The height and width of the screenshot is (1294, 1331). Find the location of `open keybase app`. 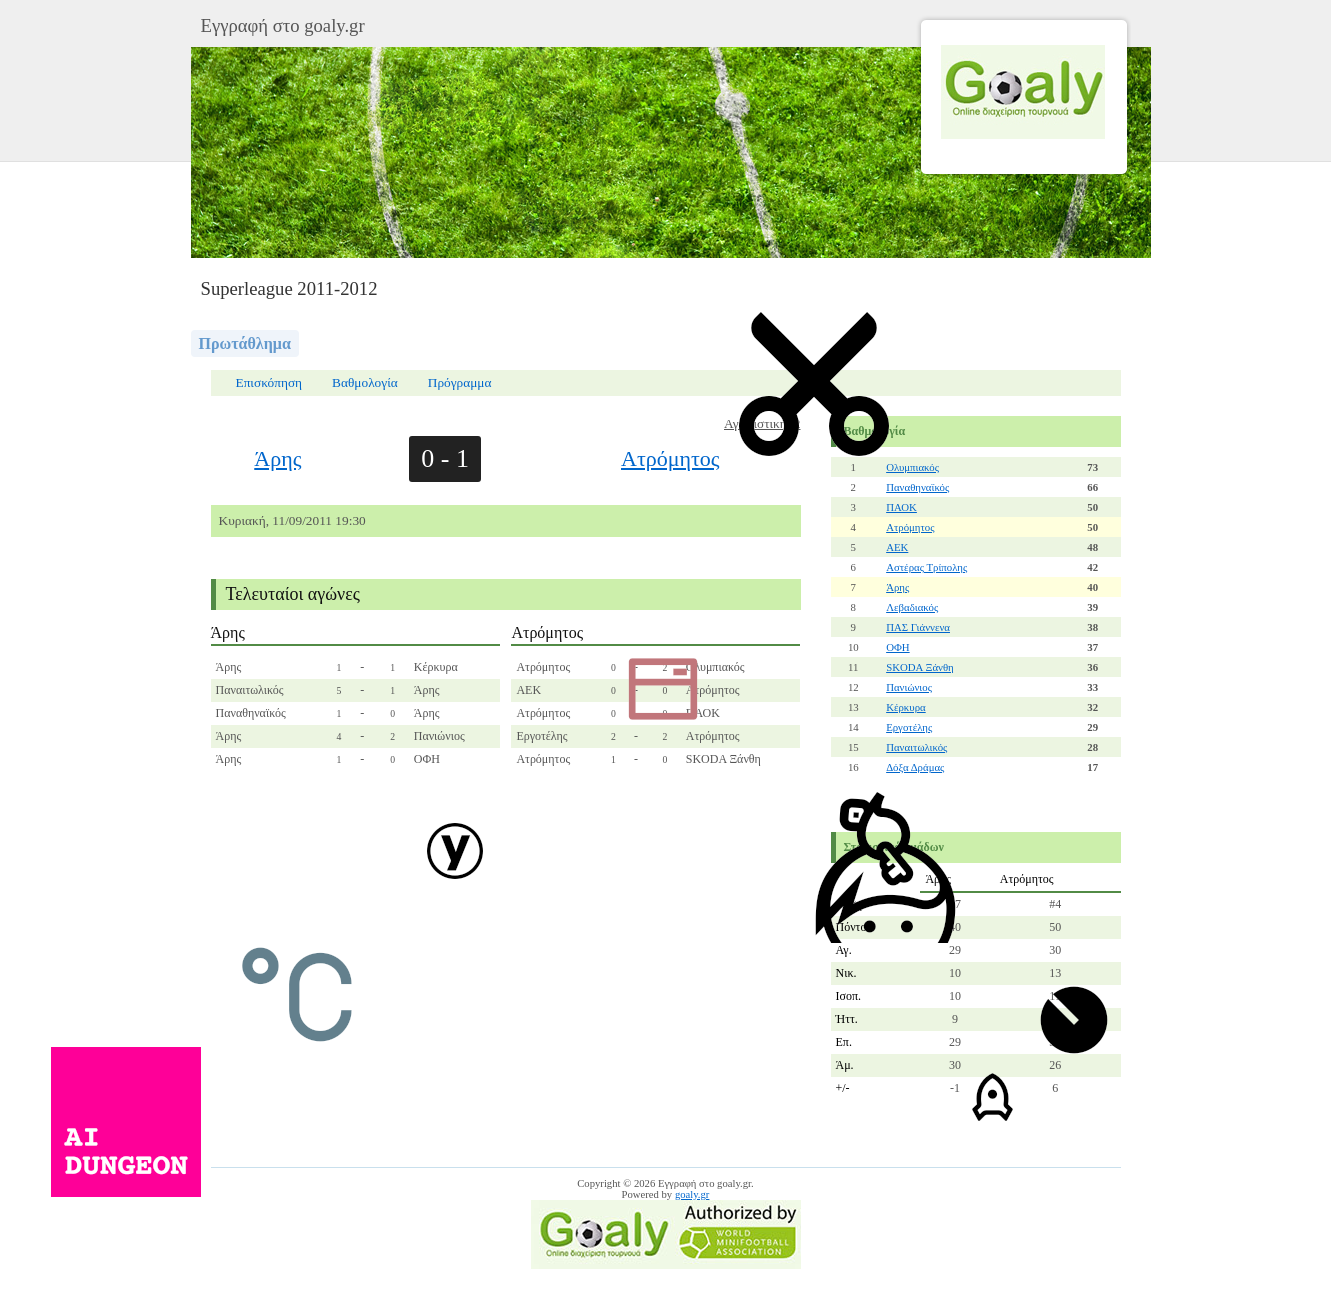

open keybase app is located at coordinates (885, 867).